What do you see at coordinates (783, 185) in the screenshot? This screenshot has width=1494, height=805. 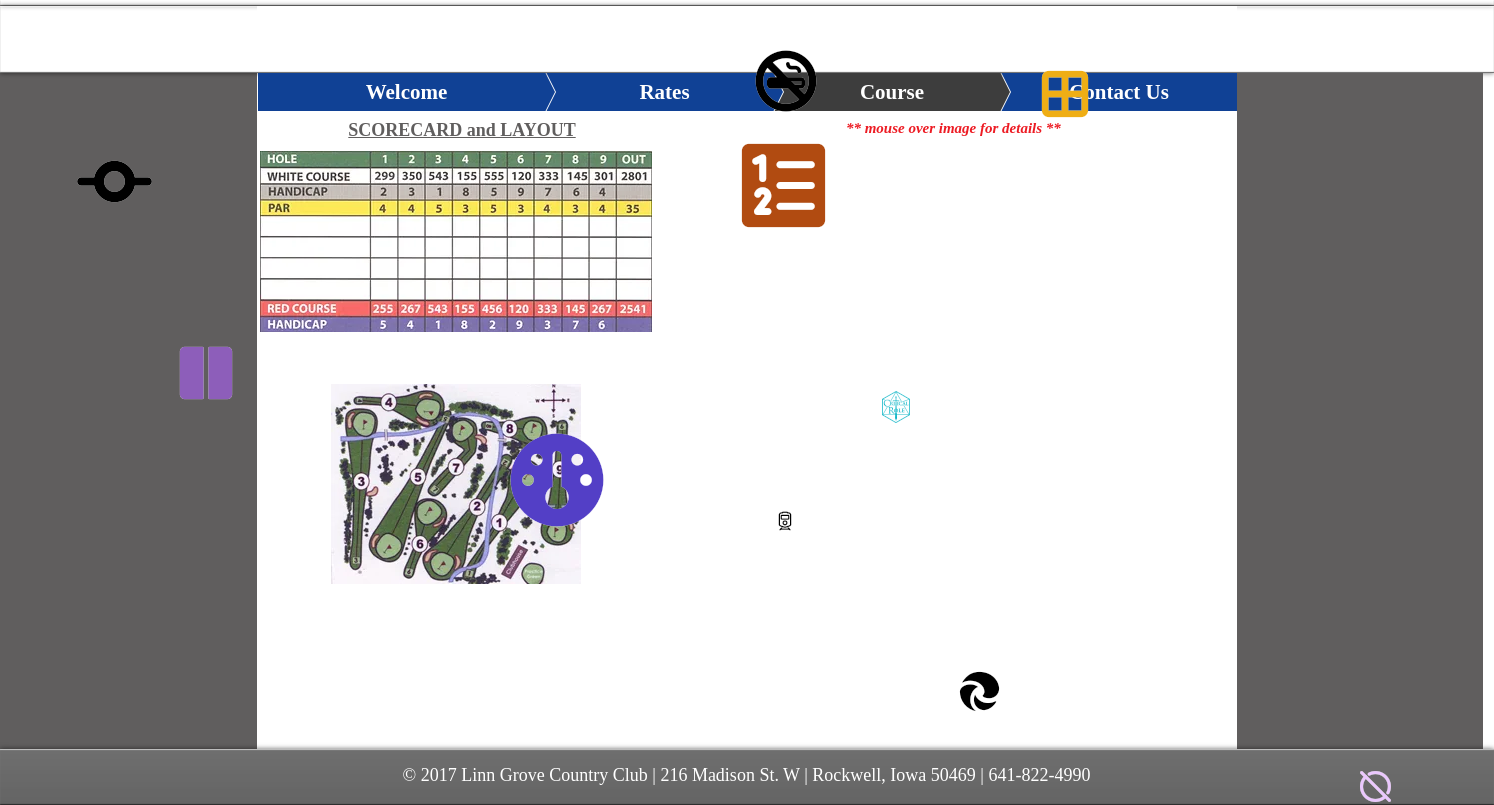 I see `create a numbered list` at bounding box center [783, 185].